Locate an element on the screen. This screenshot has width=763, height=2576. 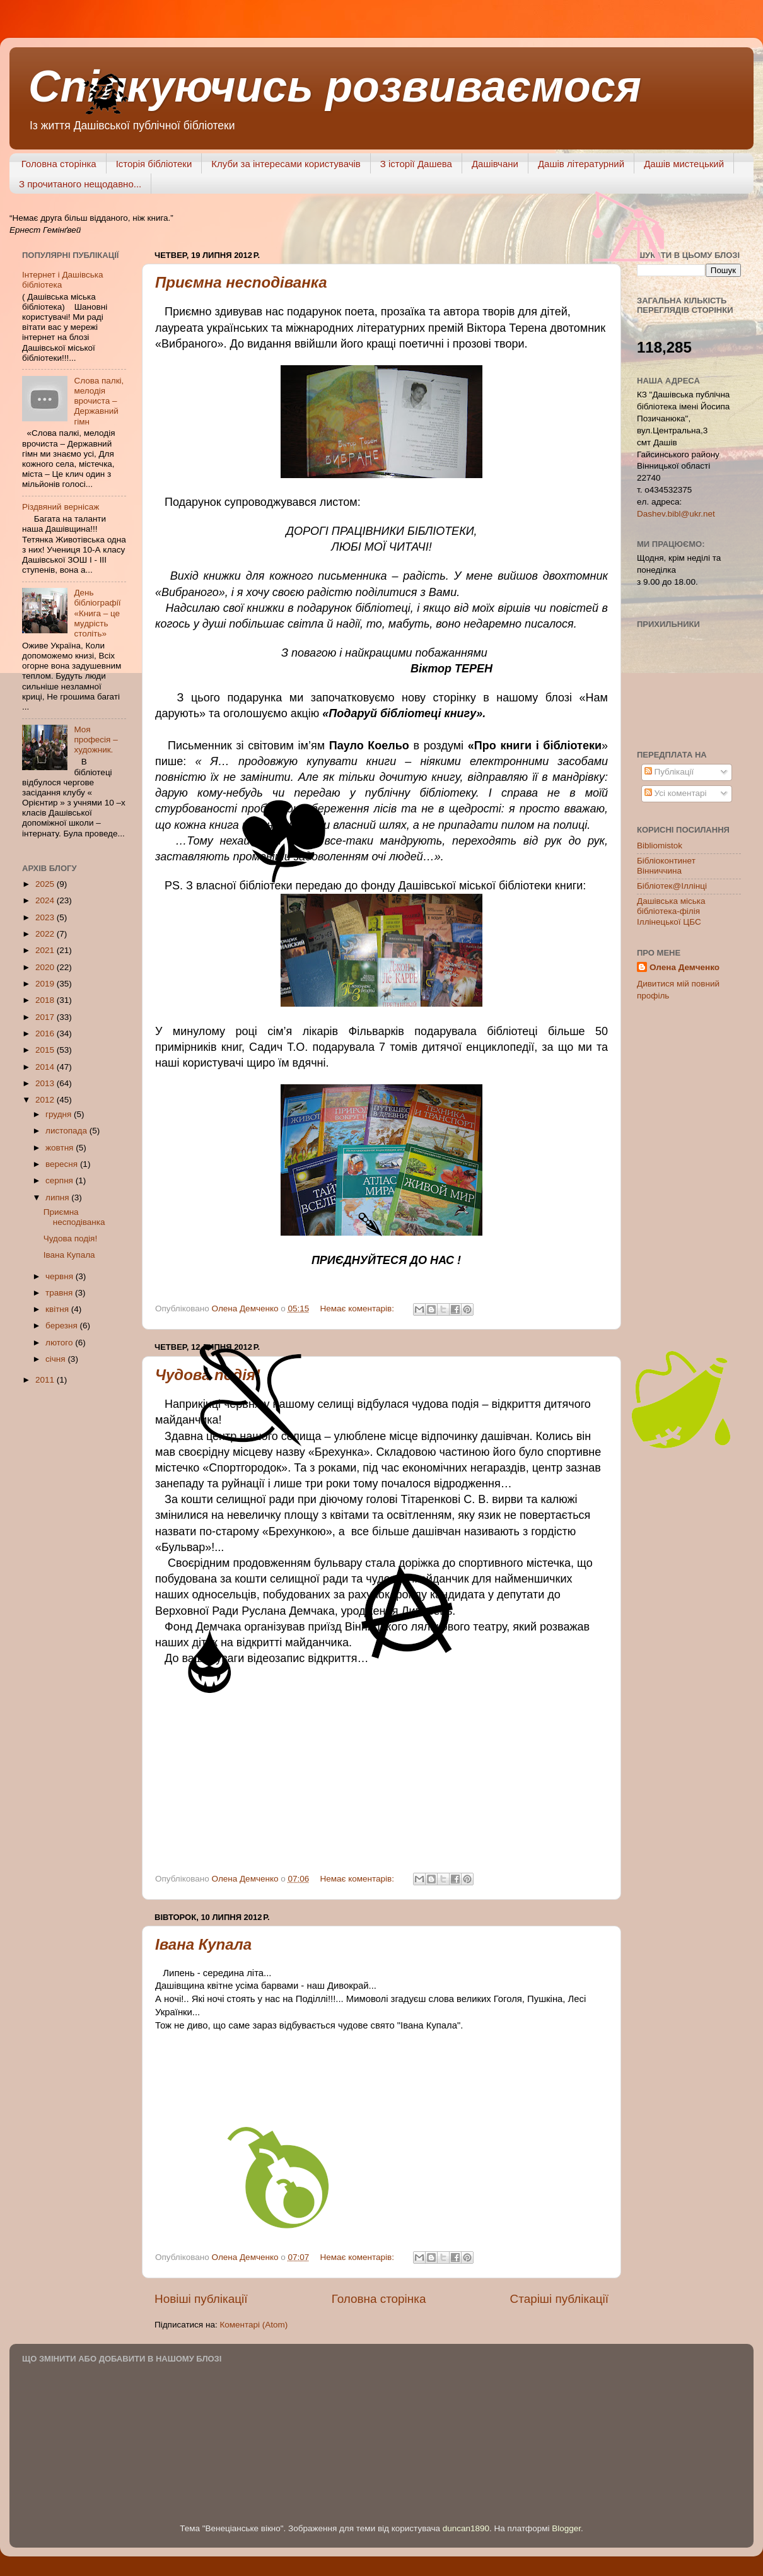
enemy character or hostile NPC indicator is located at coordinates (106, 94).